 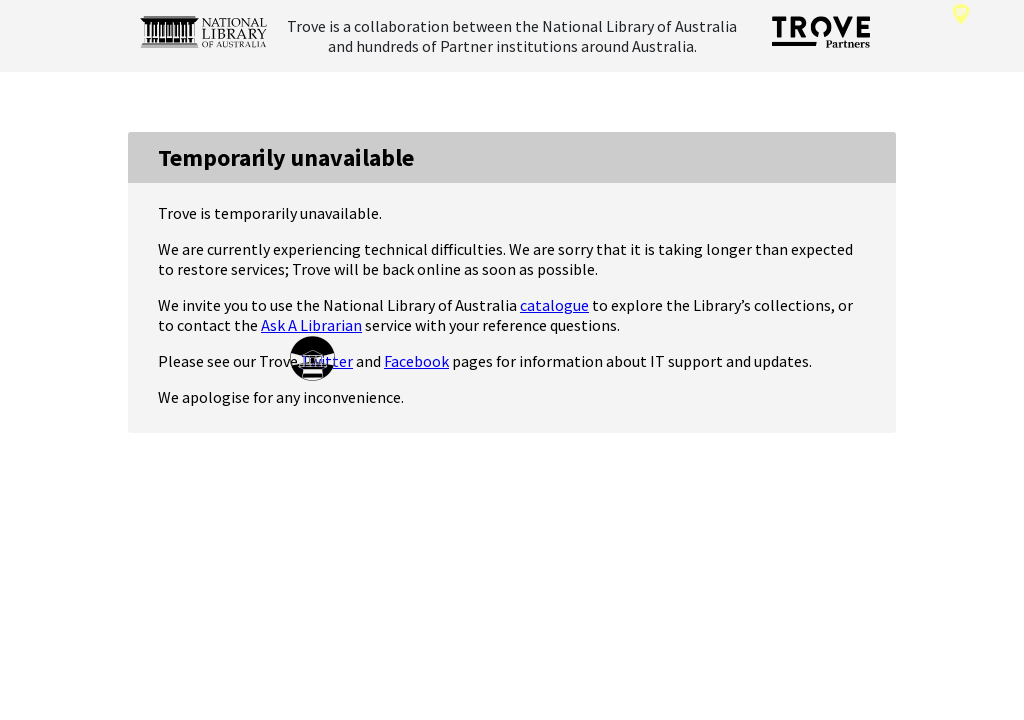 I want to click on open guitar pro application, so click(x=961, y=14).